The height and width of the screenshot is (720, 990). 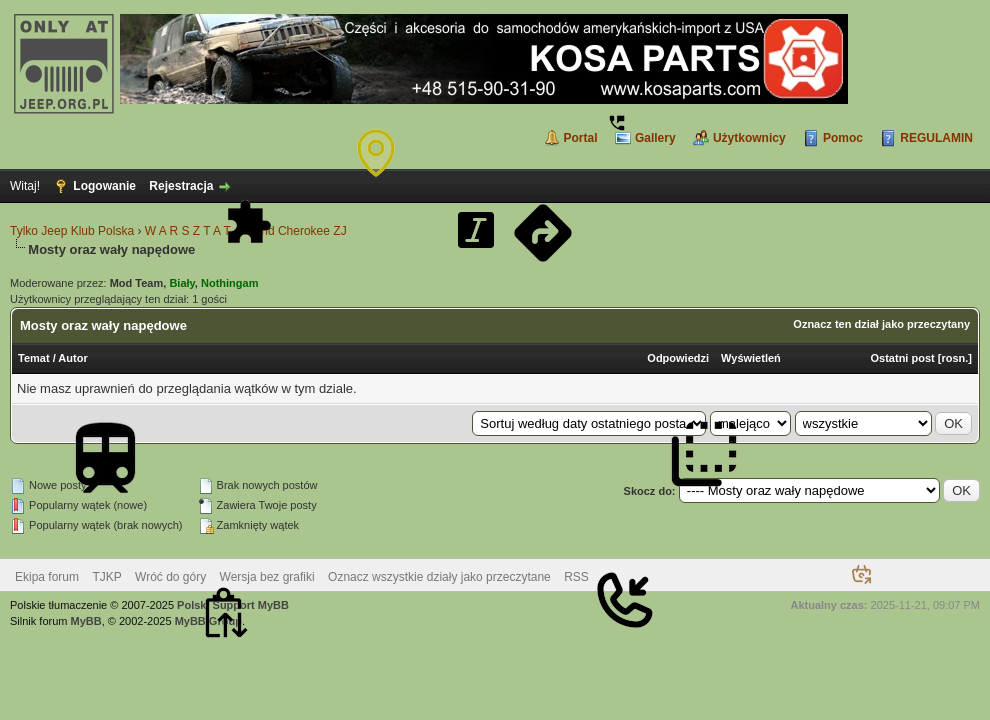 What do you see at coordinates (376, 153) in the screenshot?
I see `view location on map` at bounding box center [376, 153].